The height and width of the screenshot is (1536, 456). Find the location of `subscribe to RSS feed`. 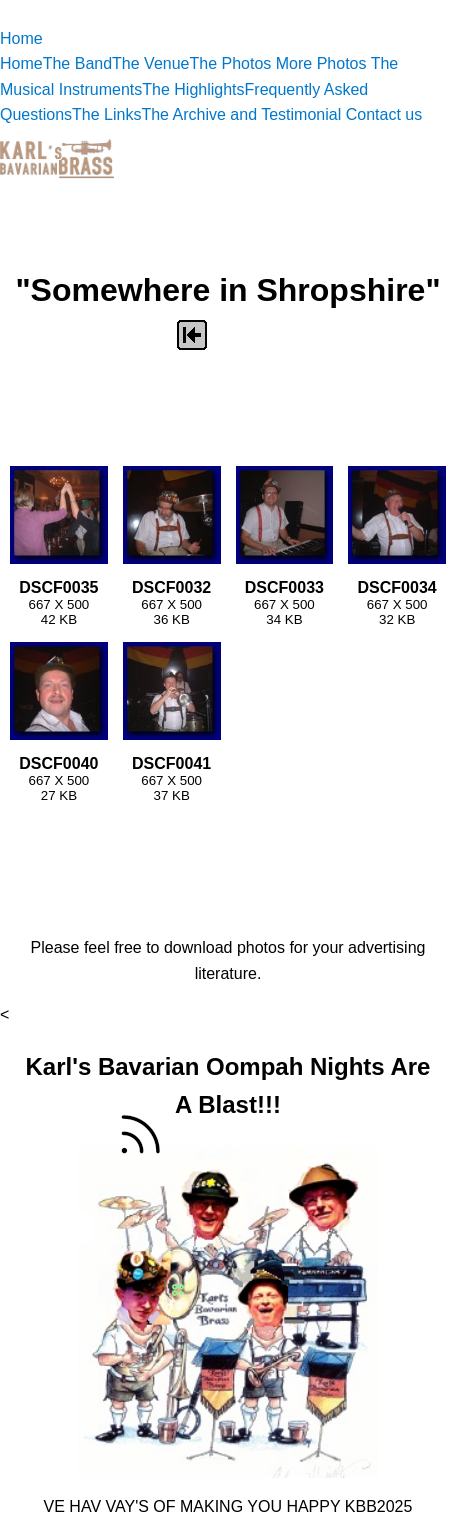

subscribe to RSS feed is located at coordinates (138, 1137).